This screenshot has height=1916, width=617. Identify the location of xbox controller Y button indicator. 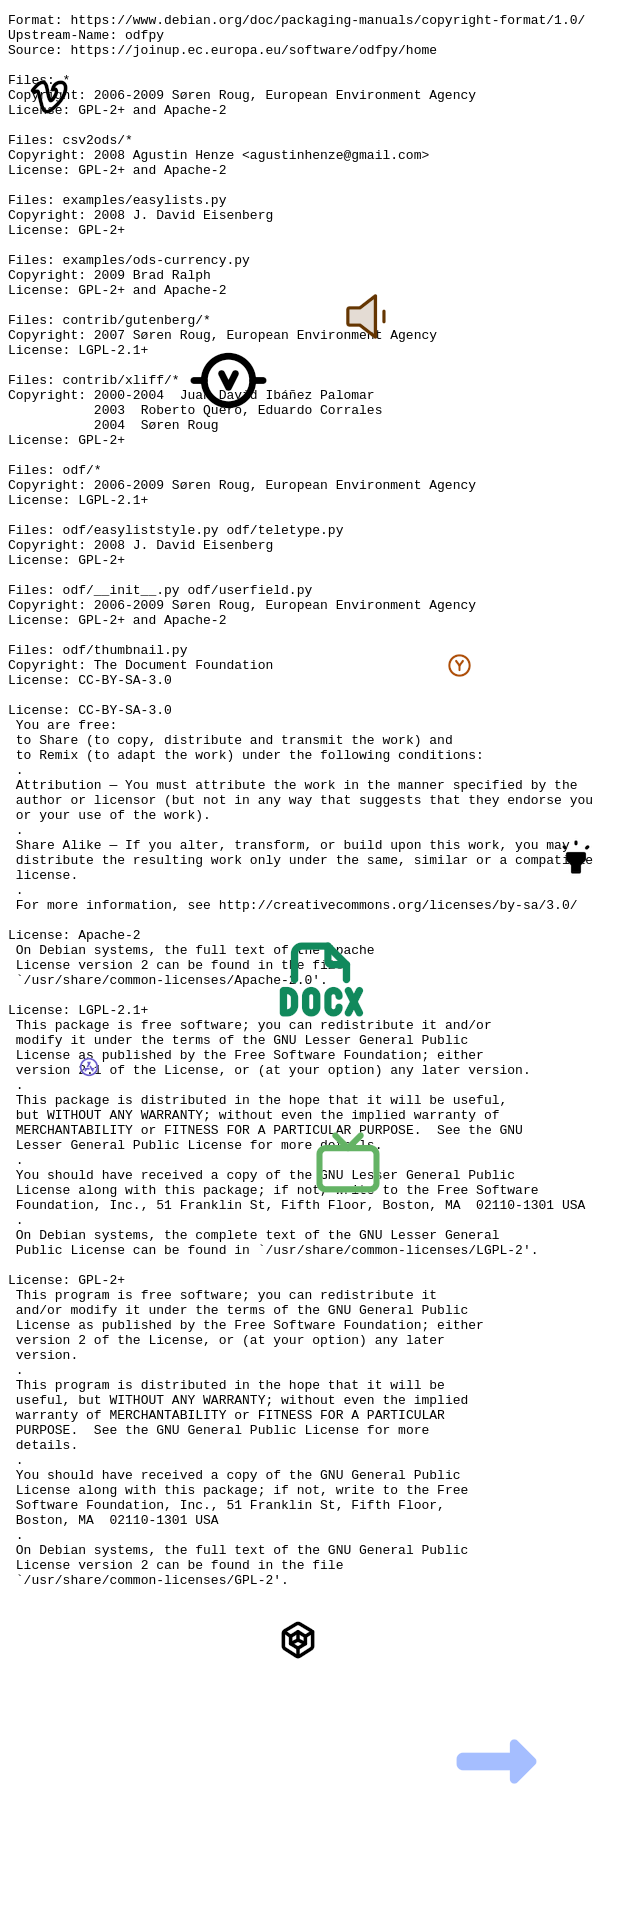
(459, 665).